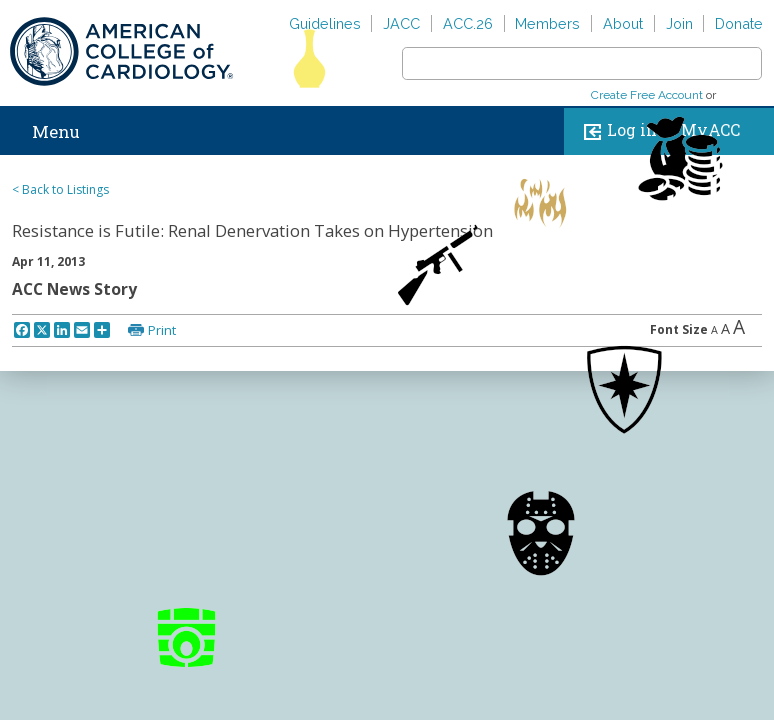  What do you see at coordinates (680, 158) in the screenshot?
I see `view your in-game currency balance` at bounding box center [680, 158].